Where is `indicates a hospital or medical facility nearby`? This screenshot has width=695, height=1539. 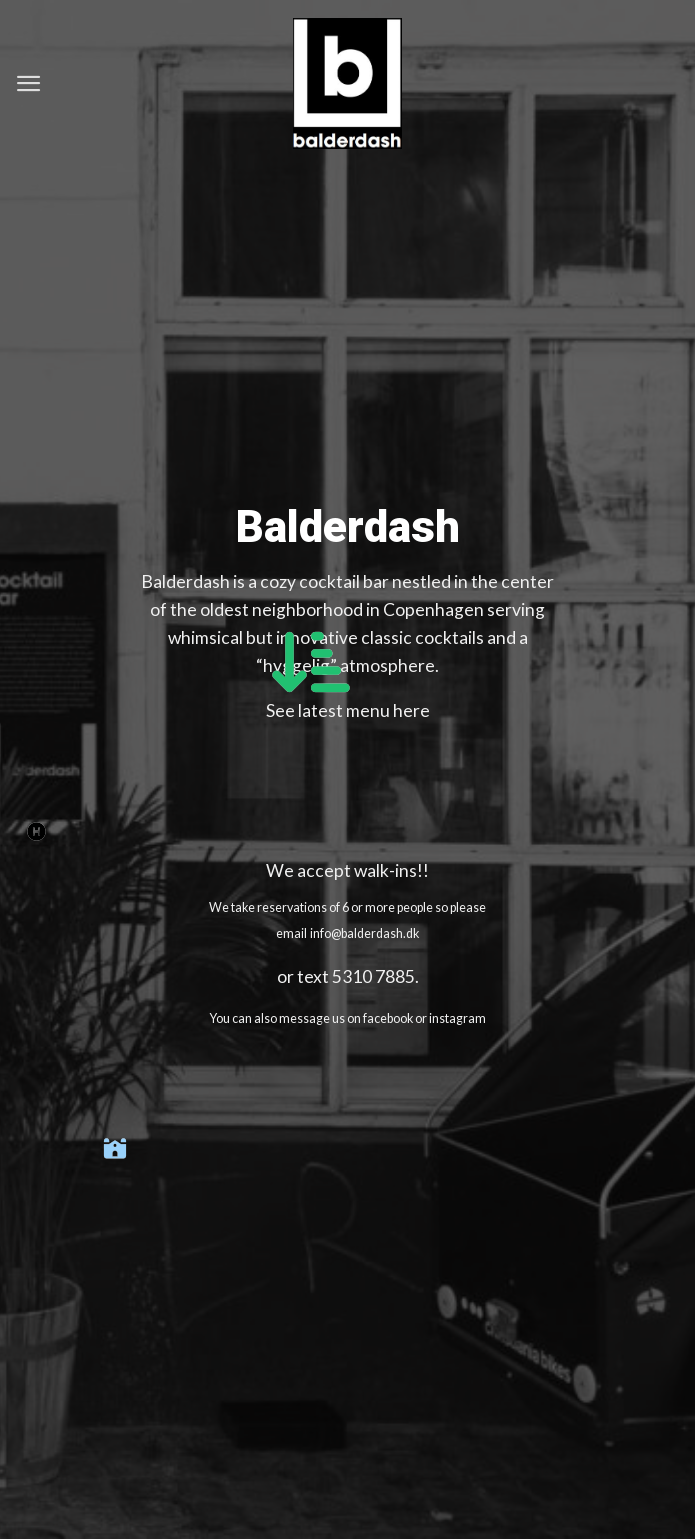
indicates a hospital or medical facility nearby is located at coordinates (36, 831).